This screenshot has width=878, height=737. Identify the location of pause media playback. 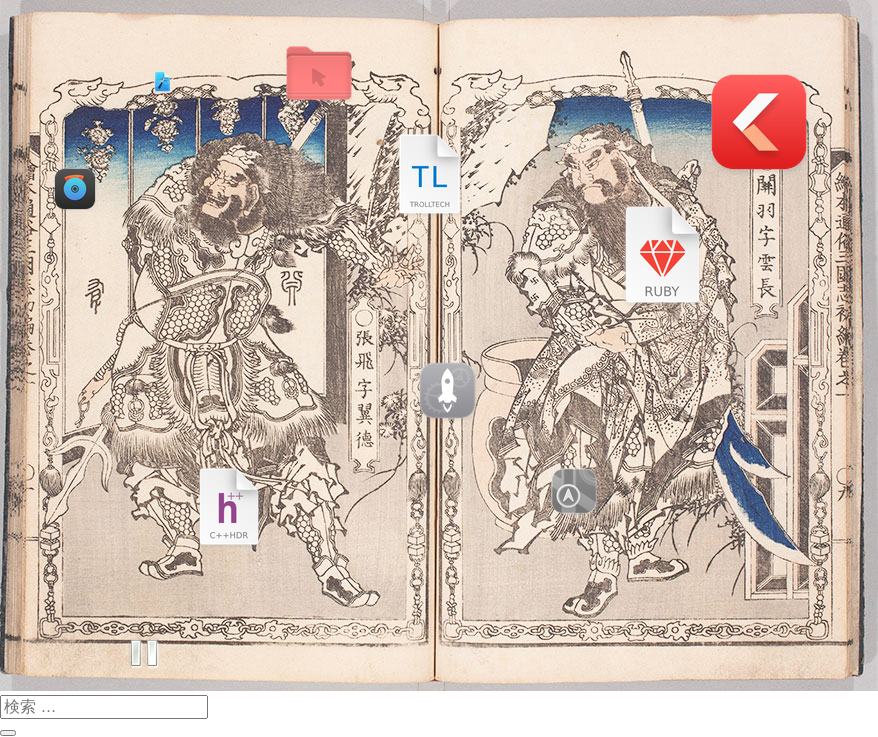
(144, 653).